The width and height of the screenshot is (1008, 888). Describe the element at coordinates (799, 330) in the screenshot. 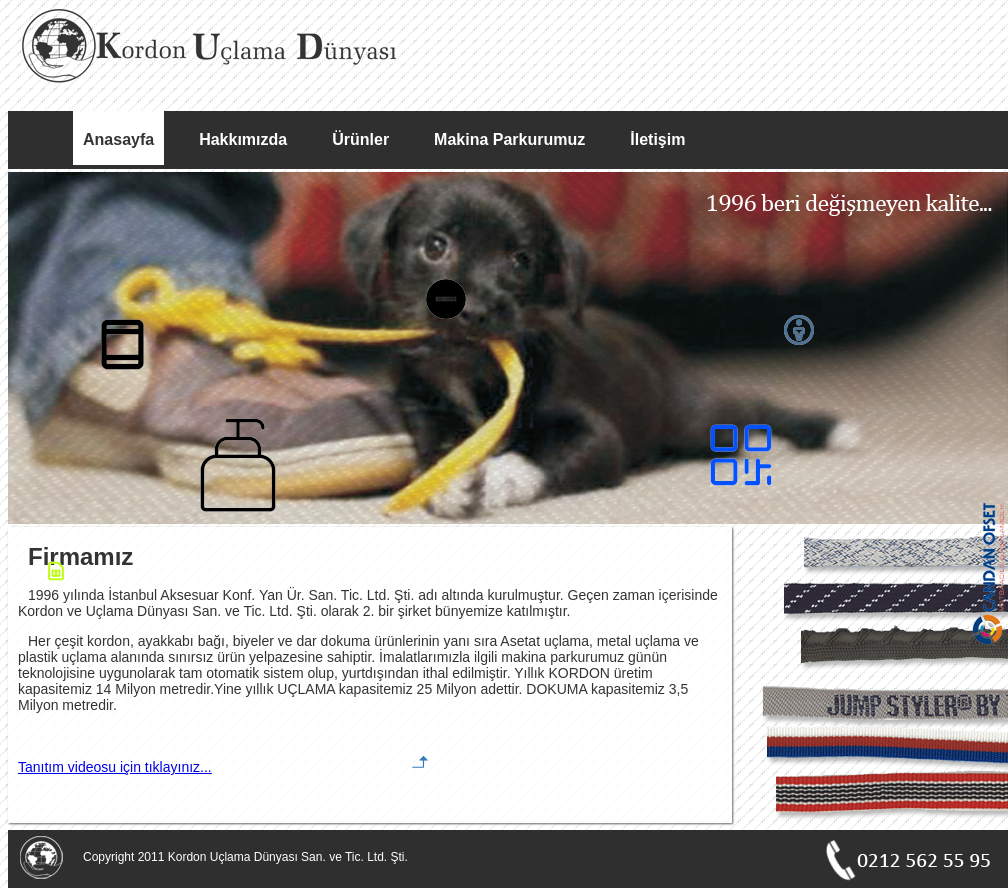

I see `indicates creative commons attribution license required` at that location.